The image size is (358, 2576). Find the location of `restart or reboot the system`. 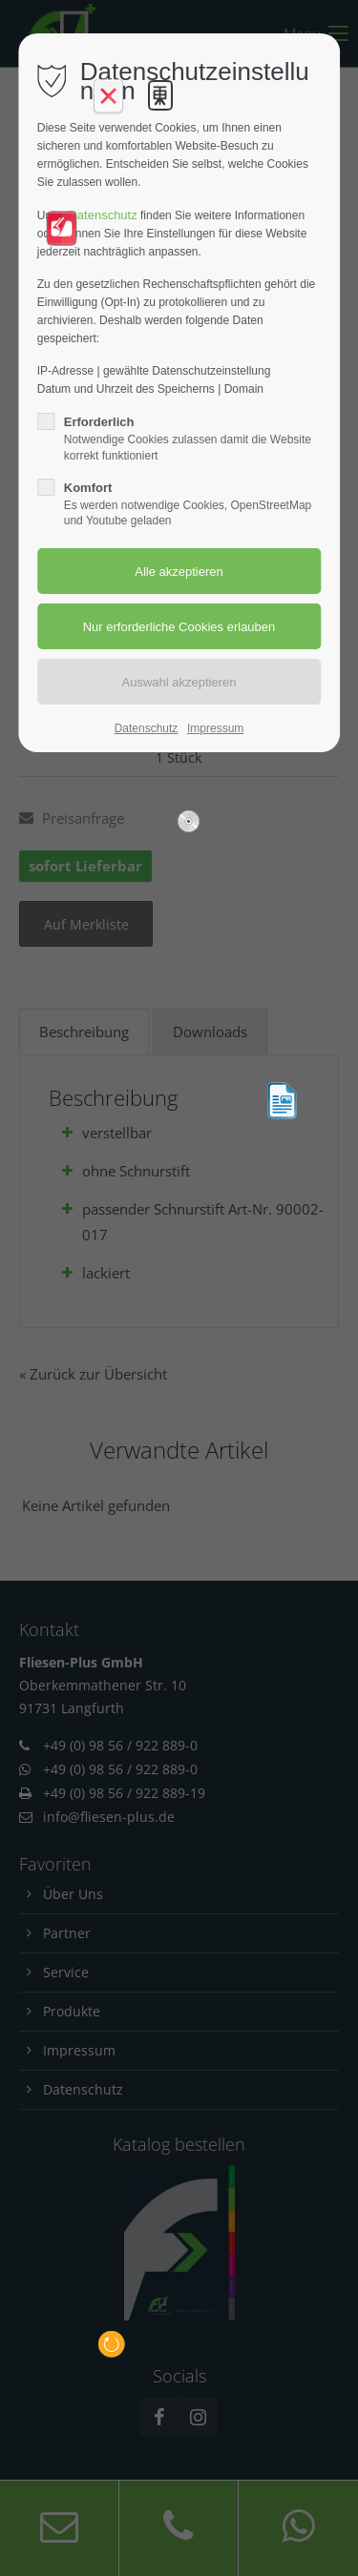

restart or reboot the system is located at coordinates (112, 2344).